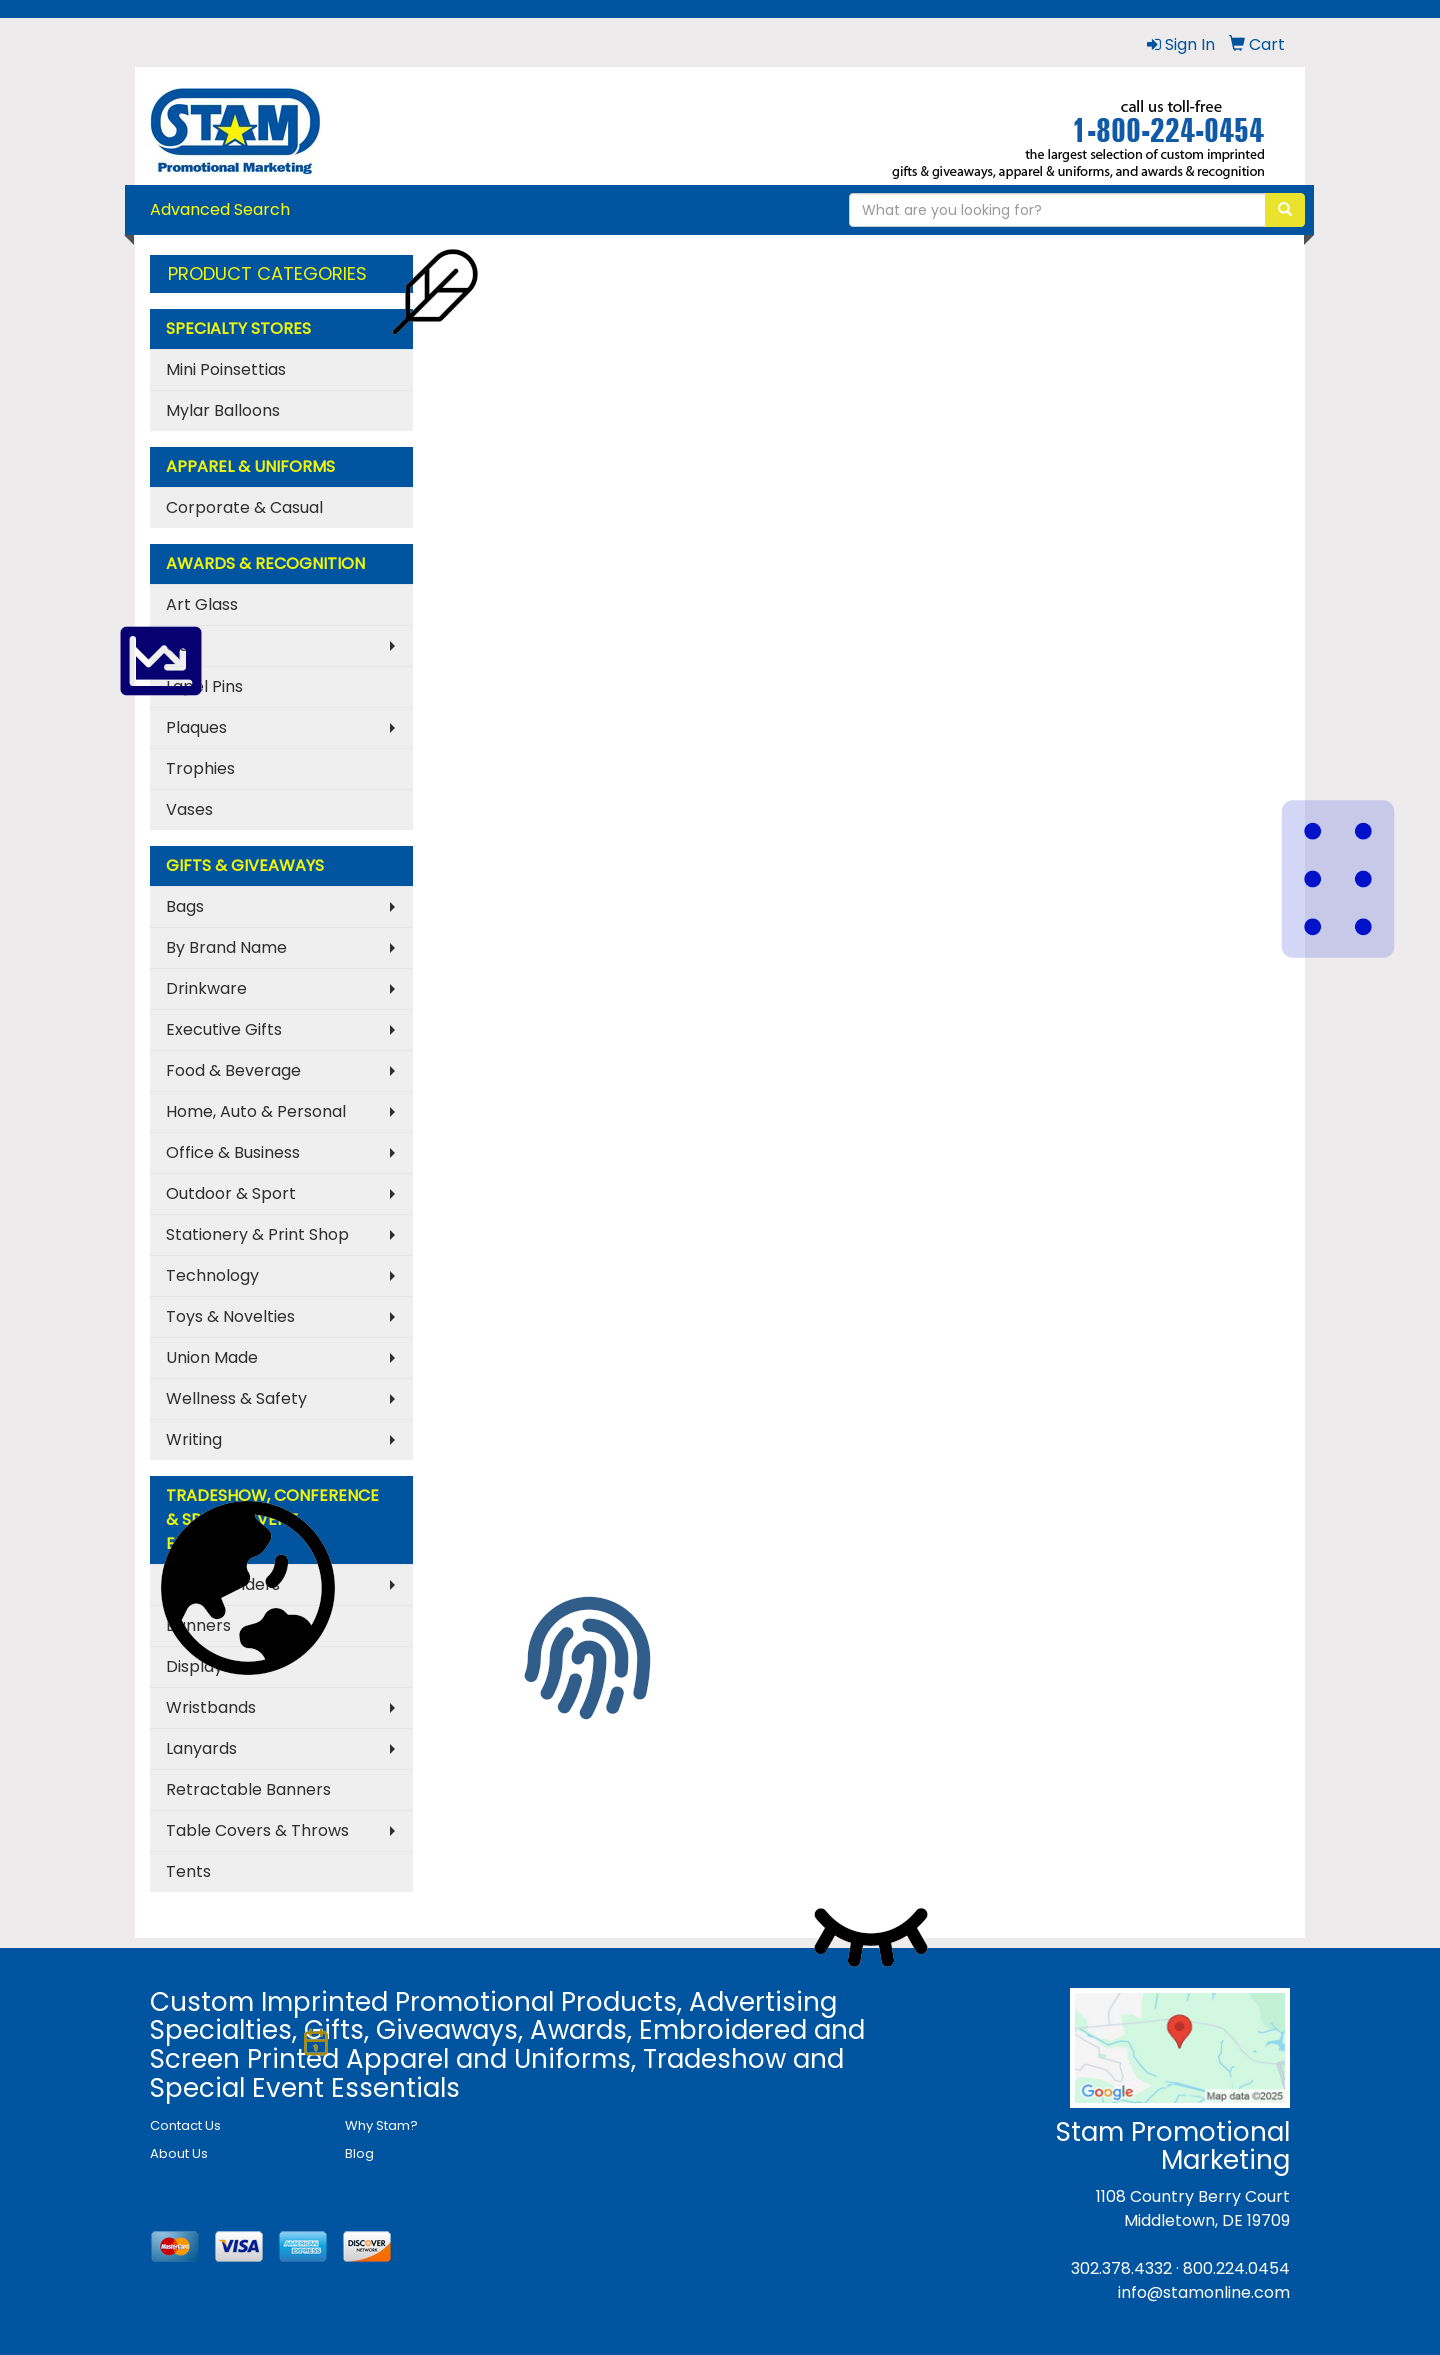  Describe the element at coordinates (589, 1658) in the screenshot. I see `authenticate with biometric fingerprint` at that location.